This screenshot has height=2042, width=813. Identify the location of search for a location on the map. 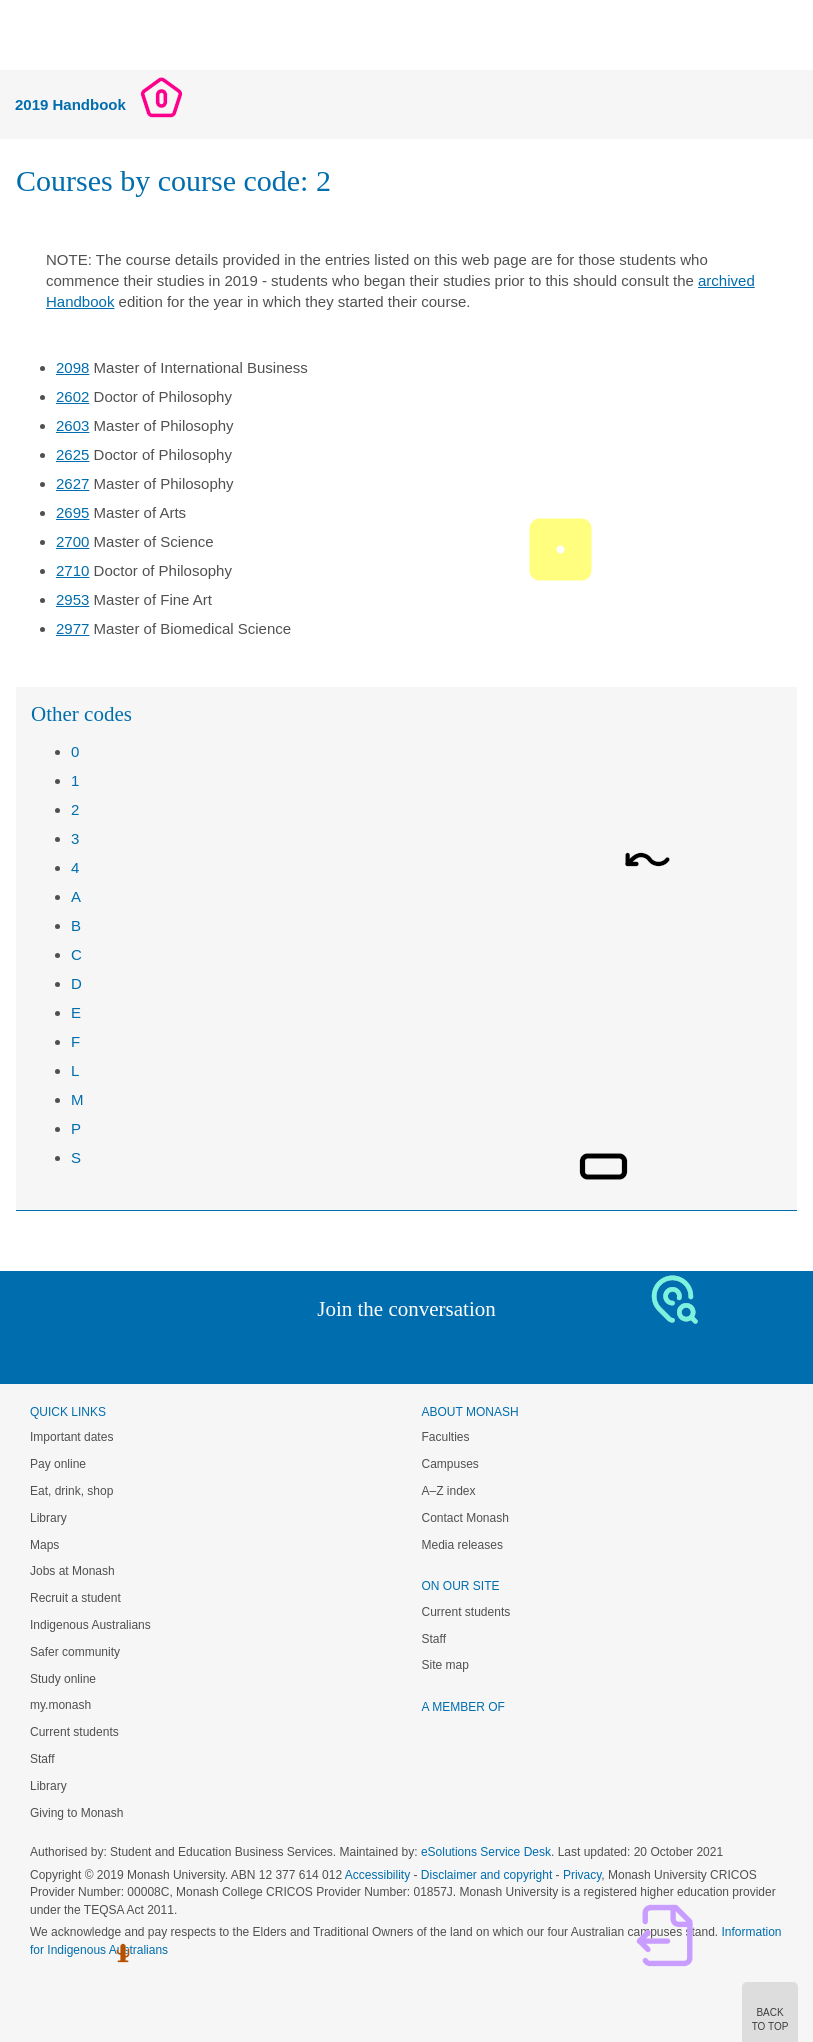
(672, 1298).